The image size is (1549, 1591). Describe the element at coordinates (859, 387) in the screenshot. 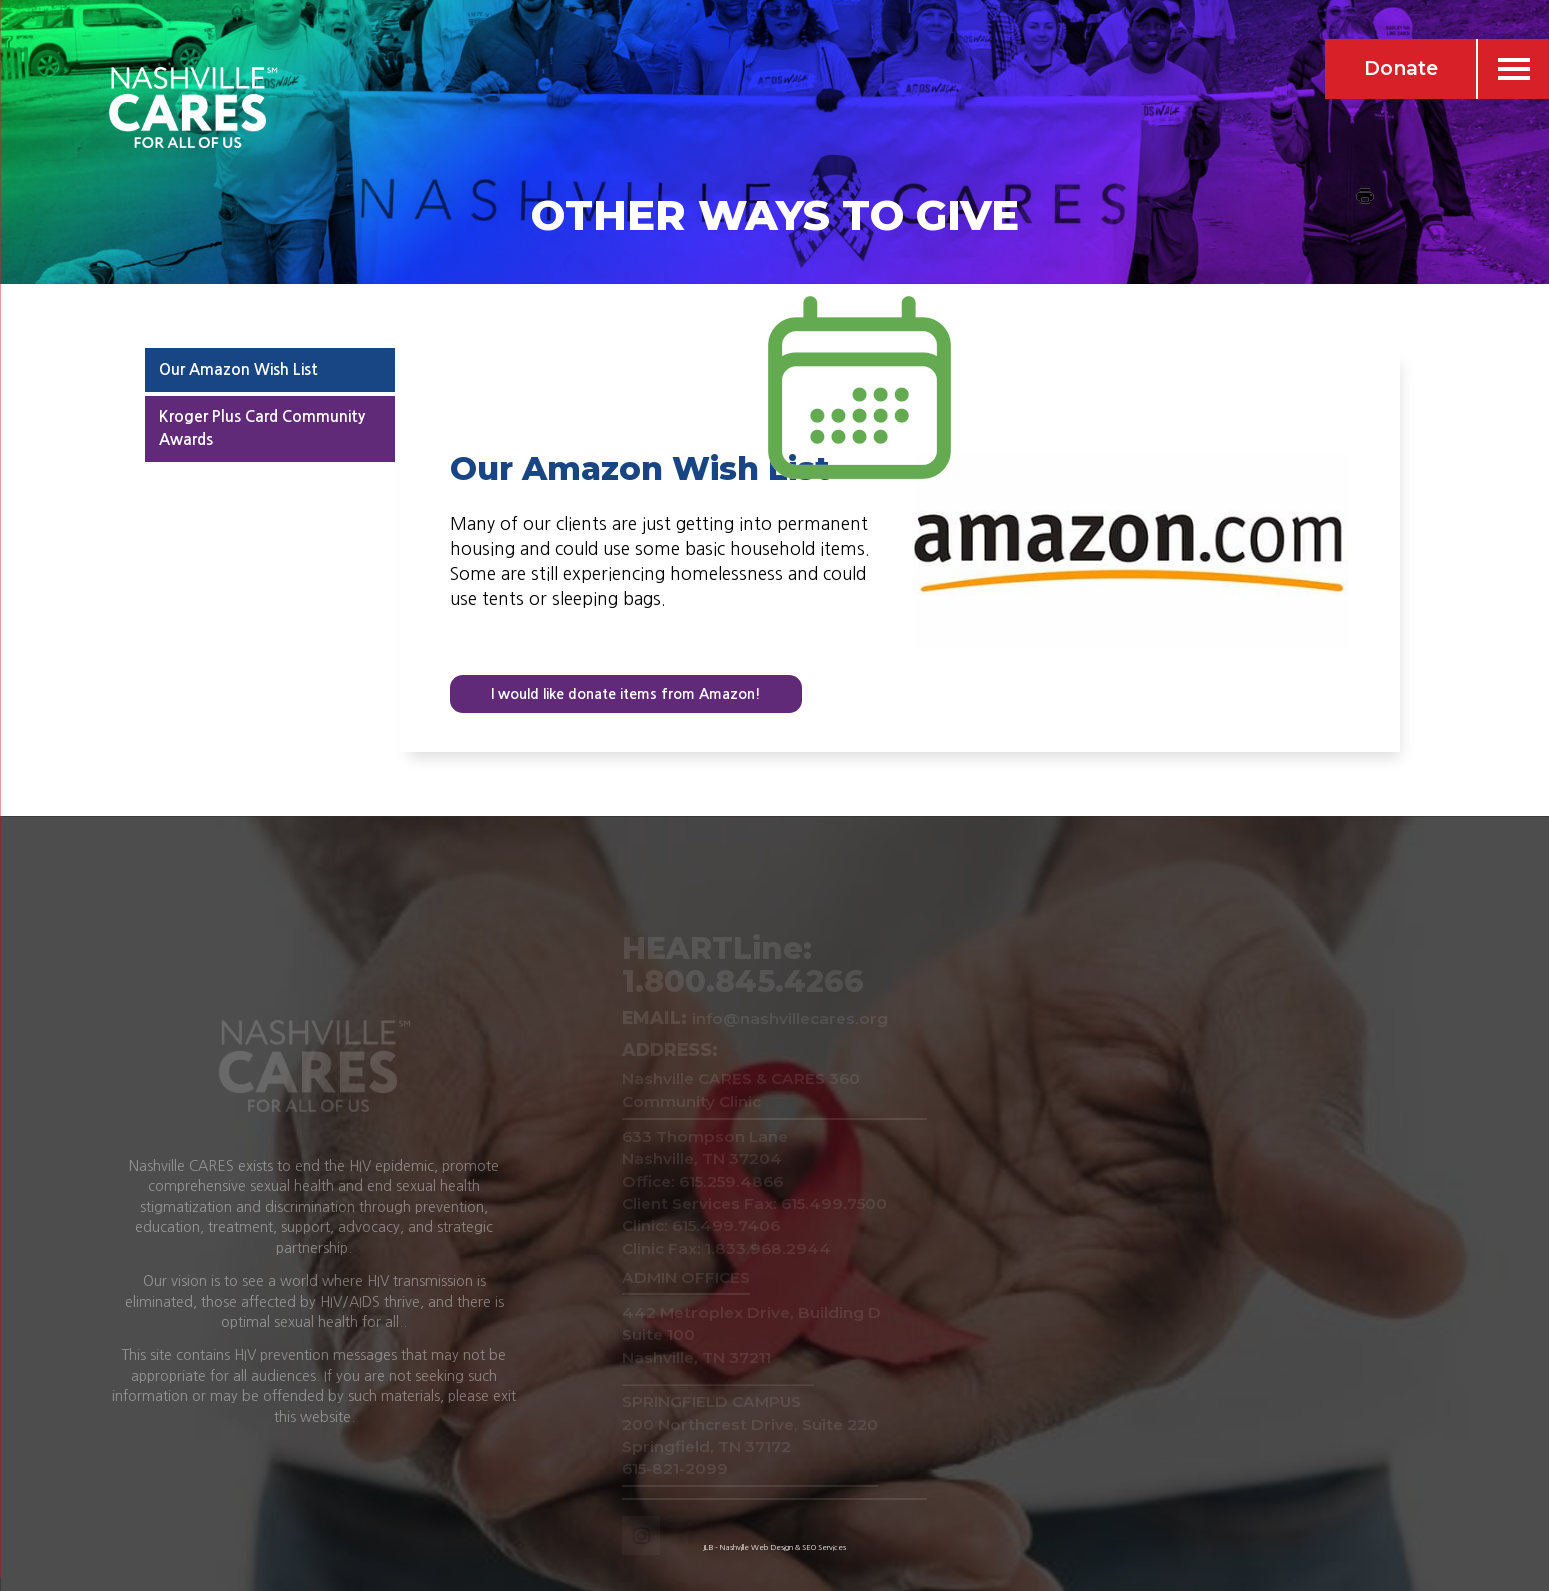

I see `view calendar with scheduled events` at that location.